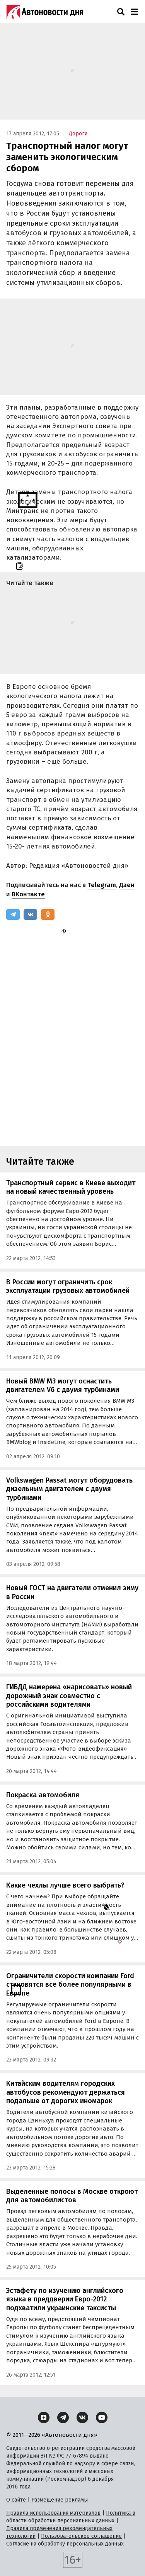 Image resolution: width=145 pixels, height=2576 pixels. What do you see at coordinates (120, 1942) in the screenshot?
I see `unverified log breakpoint in debug mode` at bounding box center [120, 1942].